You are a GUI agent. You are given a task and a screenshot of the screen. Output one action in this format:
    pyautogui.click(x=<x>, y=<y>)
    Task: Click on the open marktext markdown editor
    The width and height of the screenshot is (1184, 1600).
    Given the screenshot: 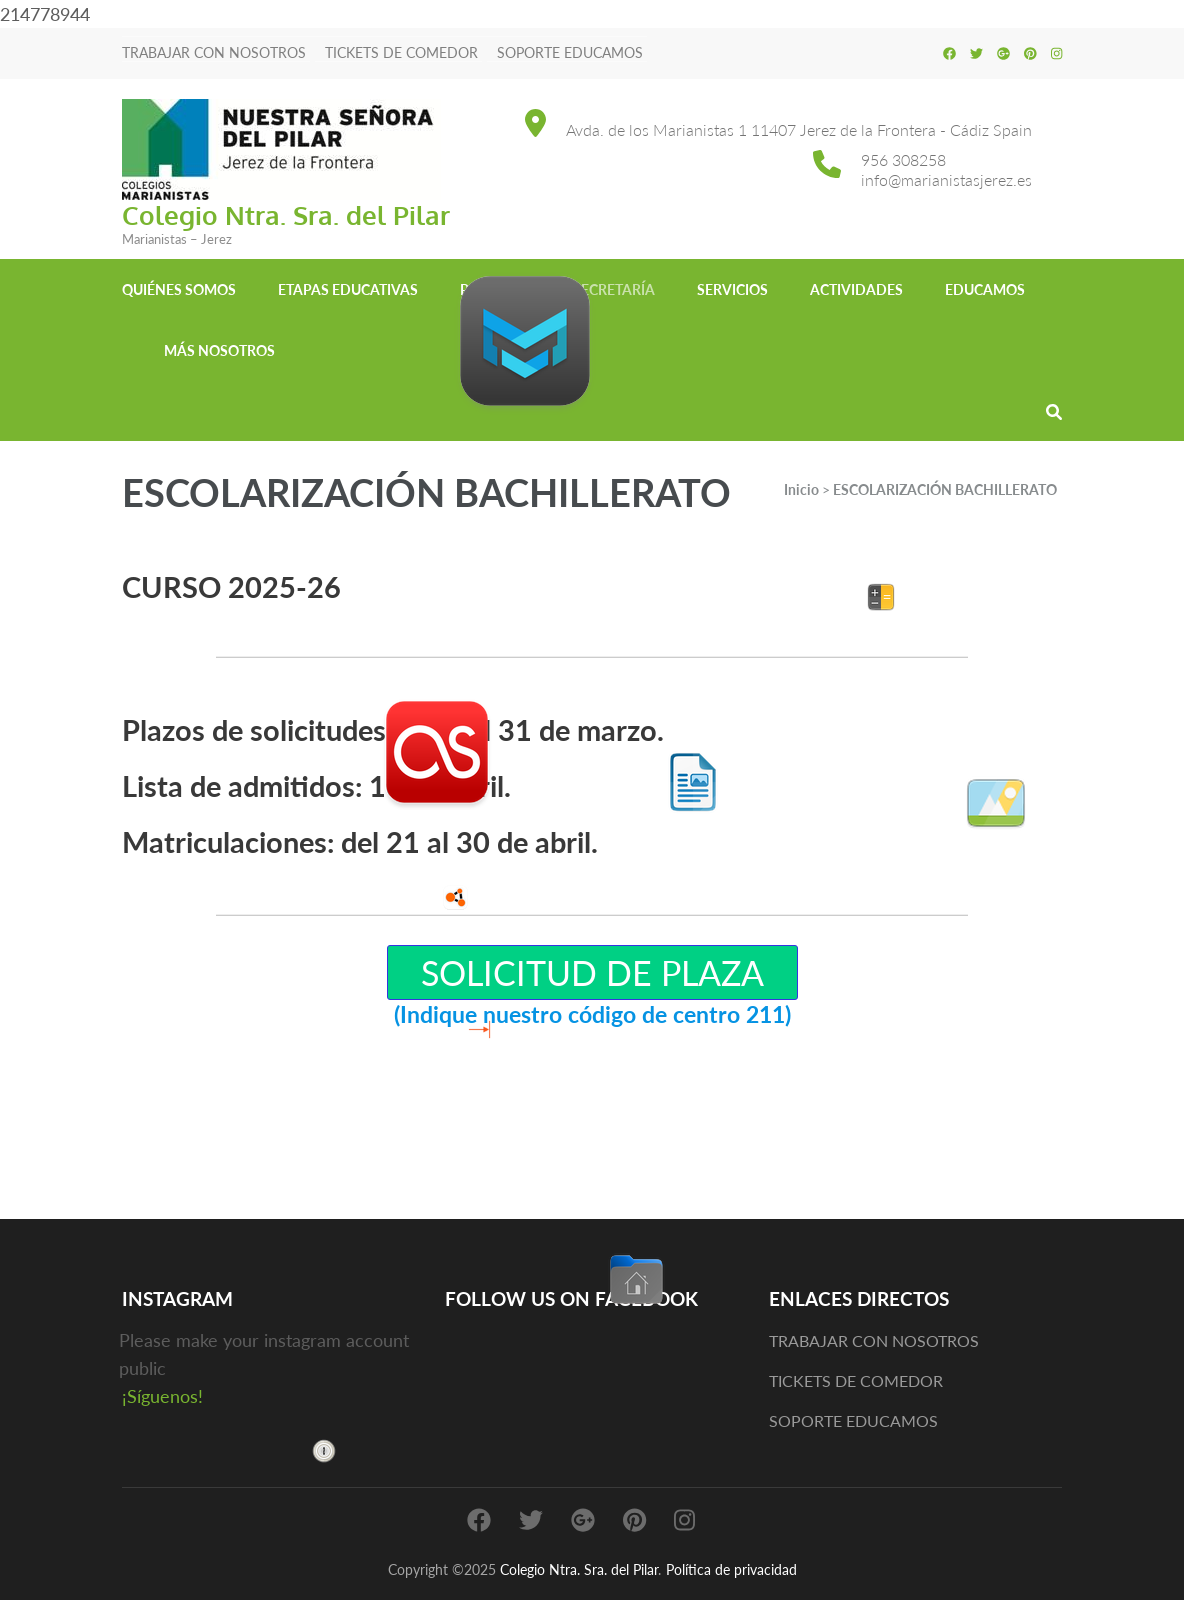 What is the action you would take?
    pyautogui.click(x=525, y=341)
    